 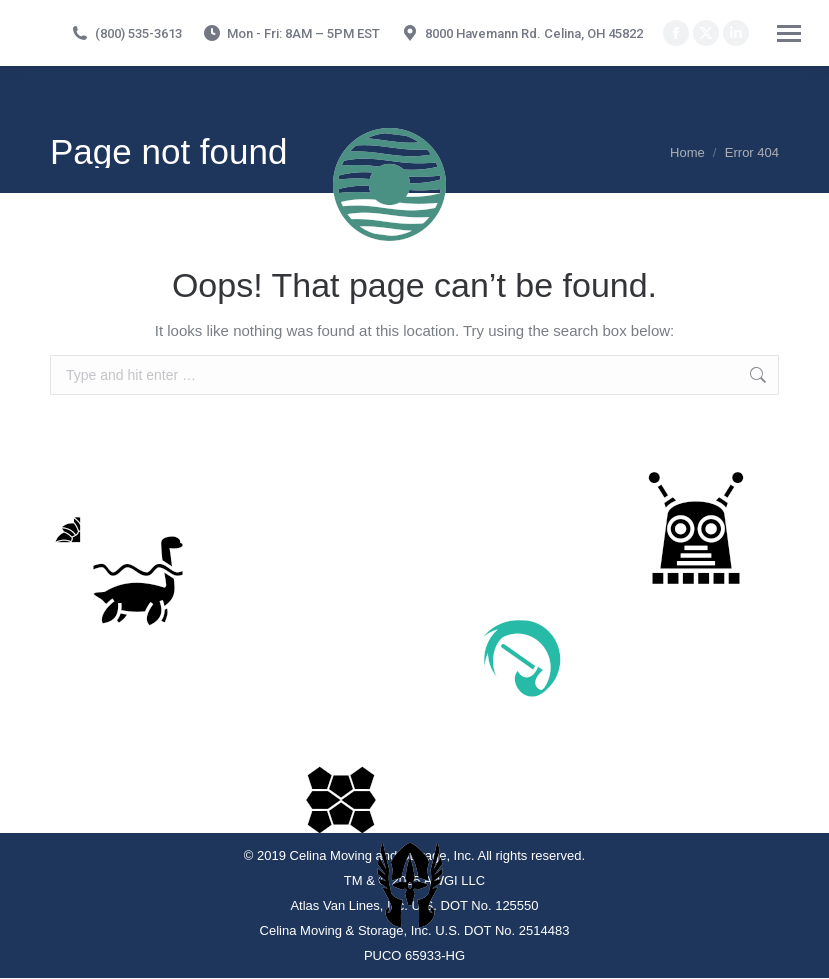 What do you see at coordinates (696, 528) in the screenshot?
I see `access bot or AI assistant features` at bounding box center [696, 528].